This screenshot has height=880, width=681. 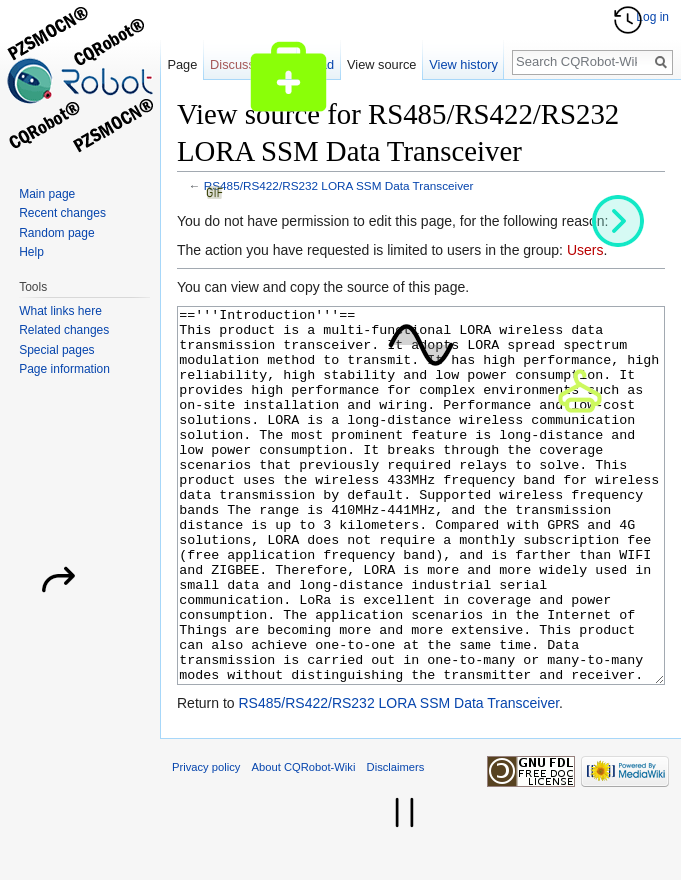 What do you see at coordinates (404, 812) in the screenshot?
I see `pause media playback` at bounding box center [404, 812].